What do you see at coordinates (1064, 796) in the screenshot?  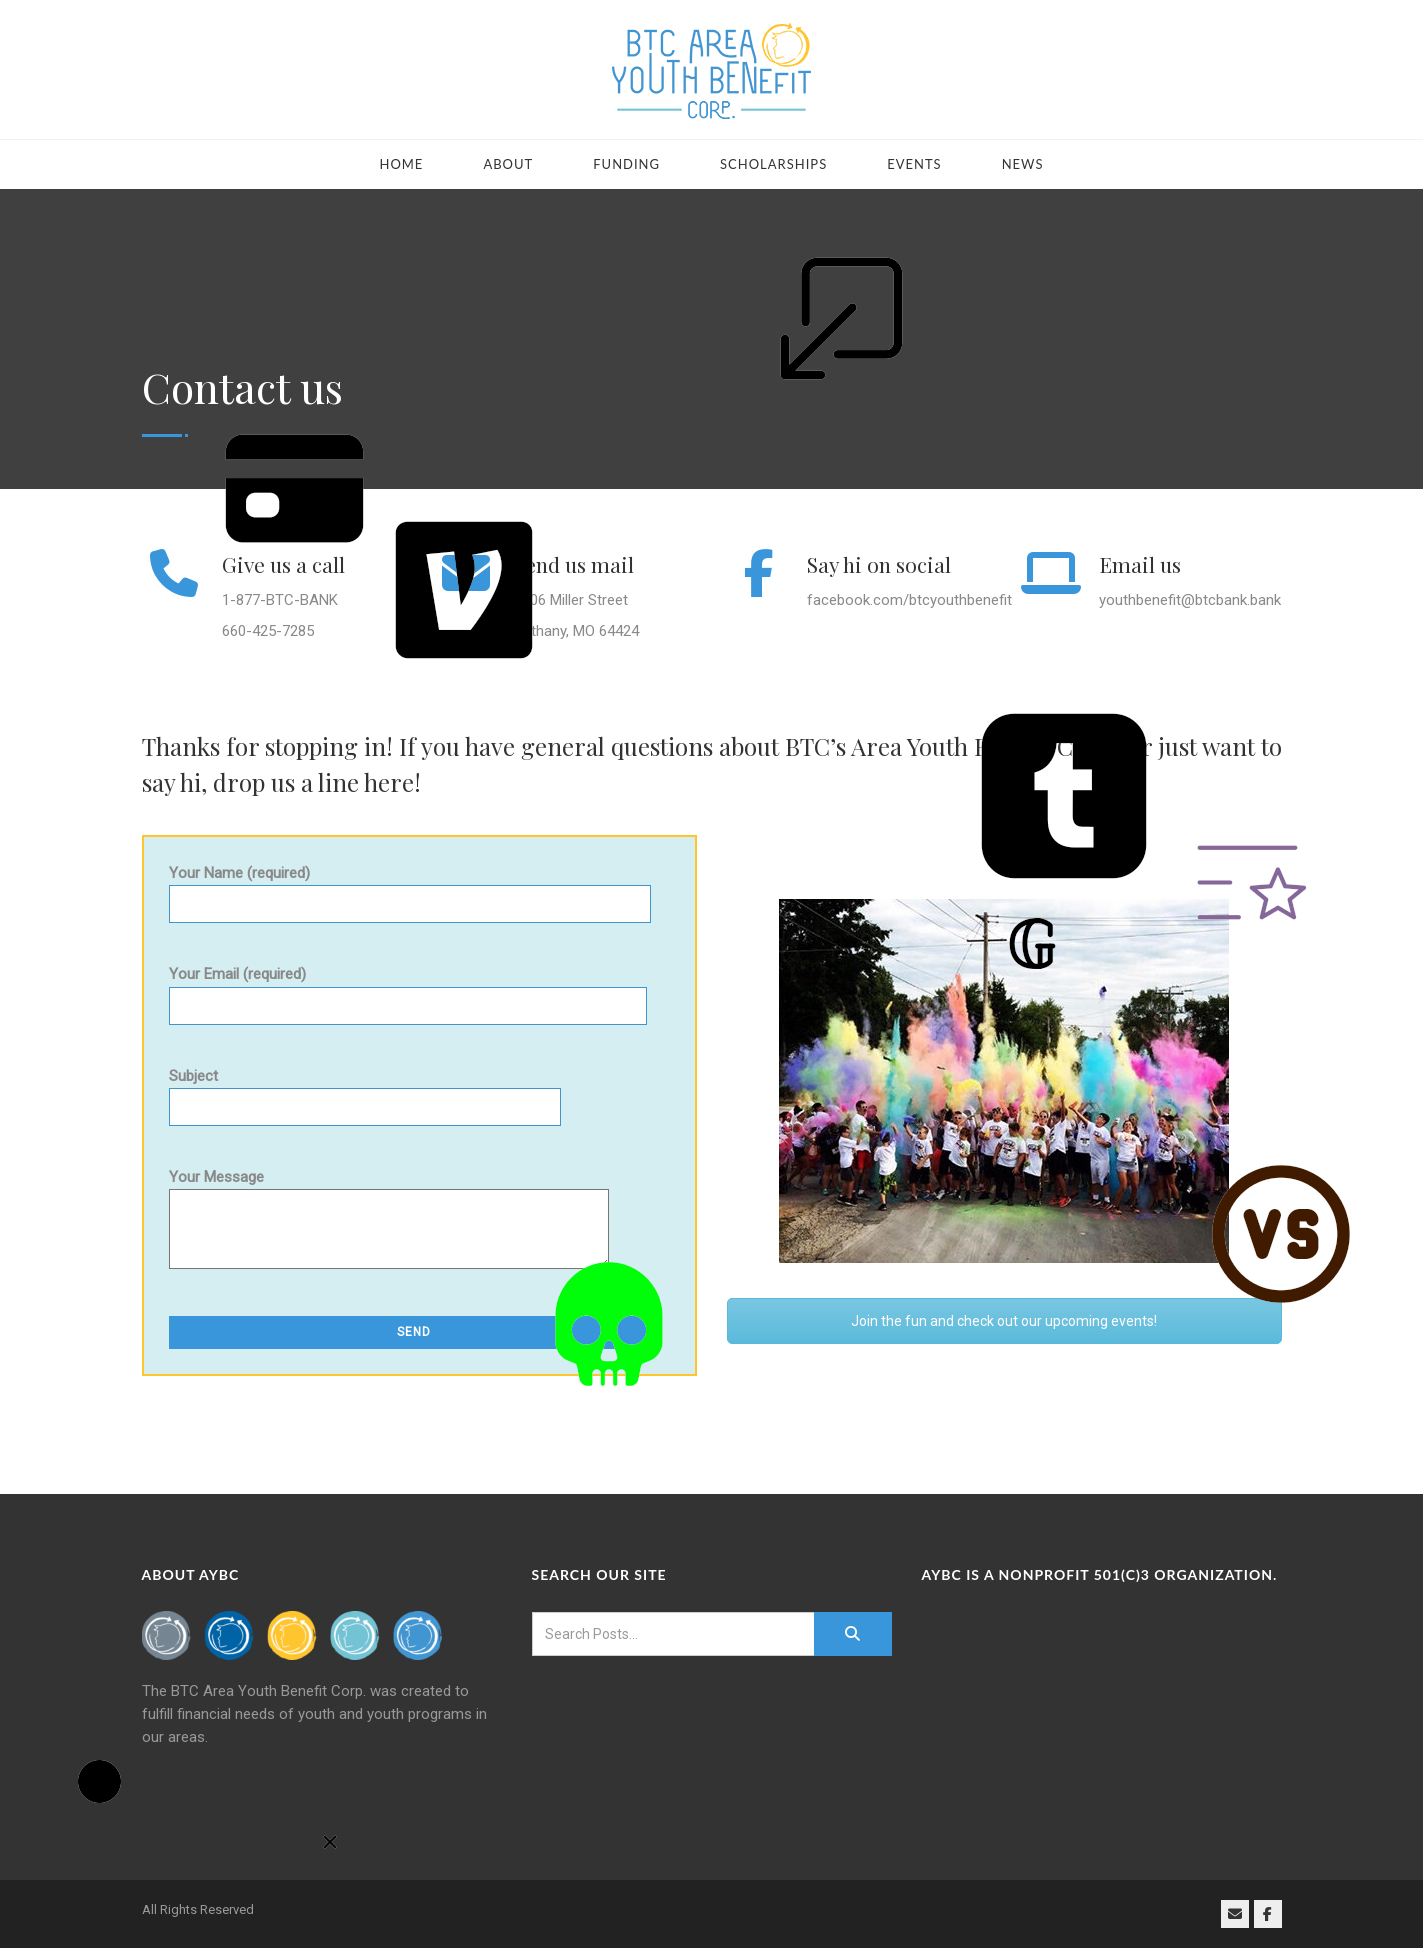 I see `open the tumblr app` at bounding box center [1064, 796].